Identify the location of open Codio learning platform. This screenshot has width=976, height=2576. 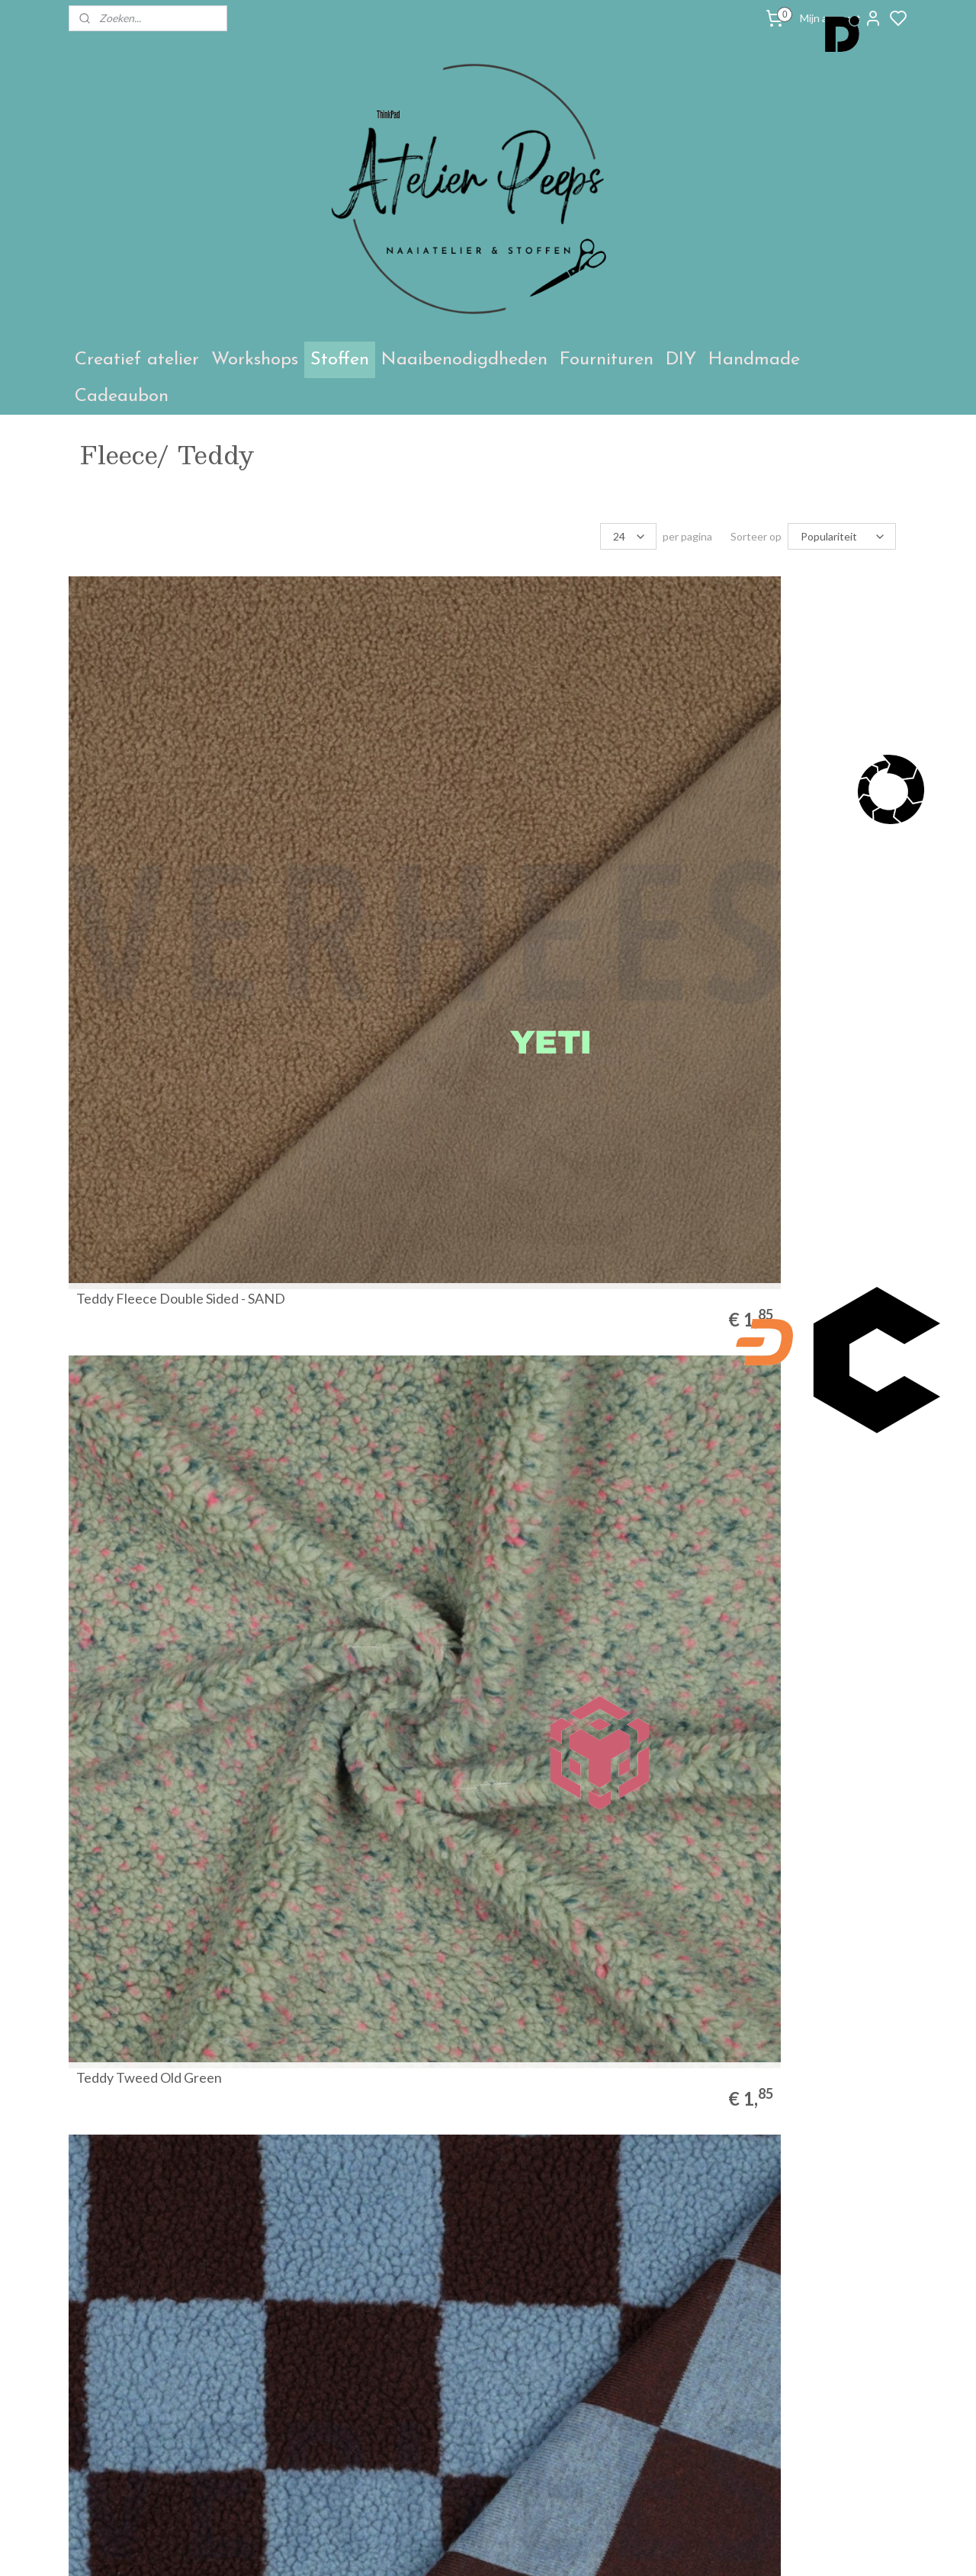
(877, 1360).